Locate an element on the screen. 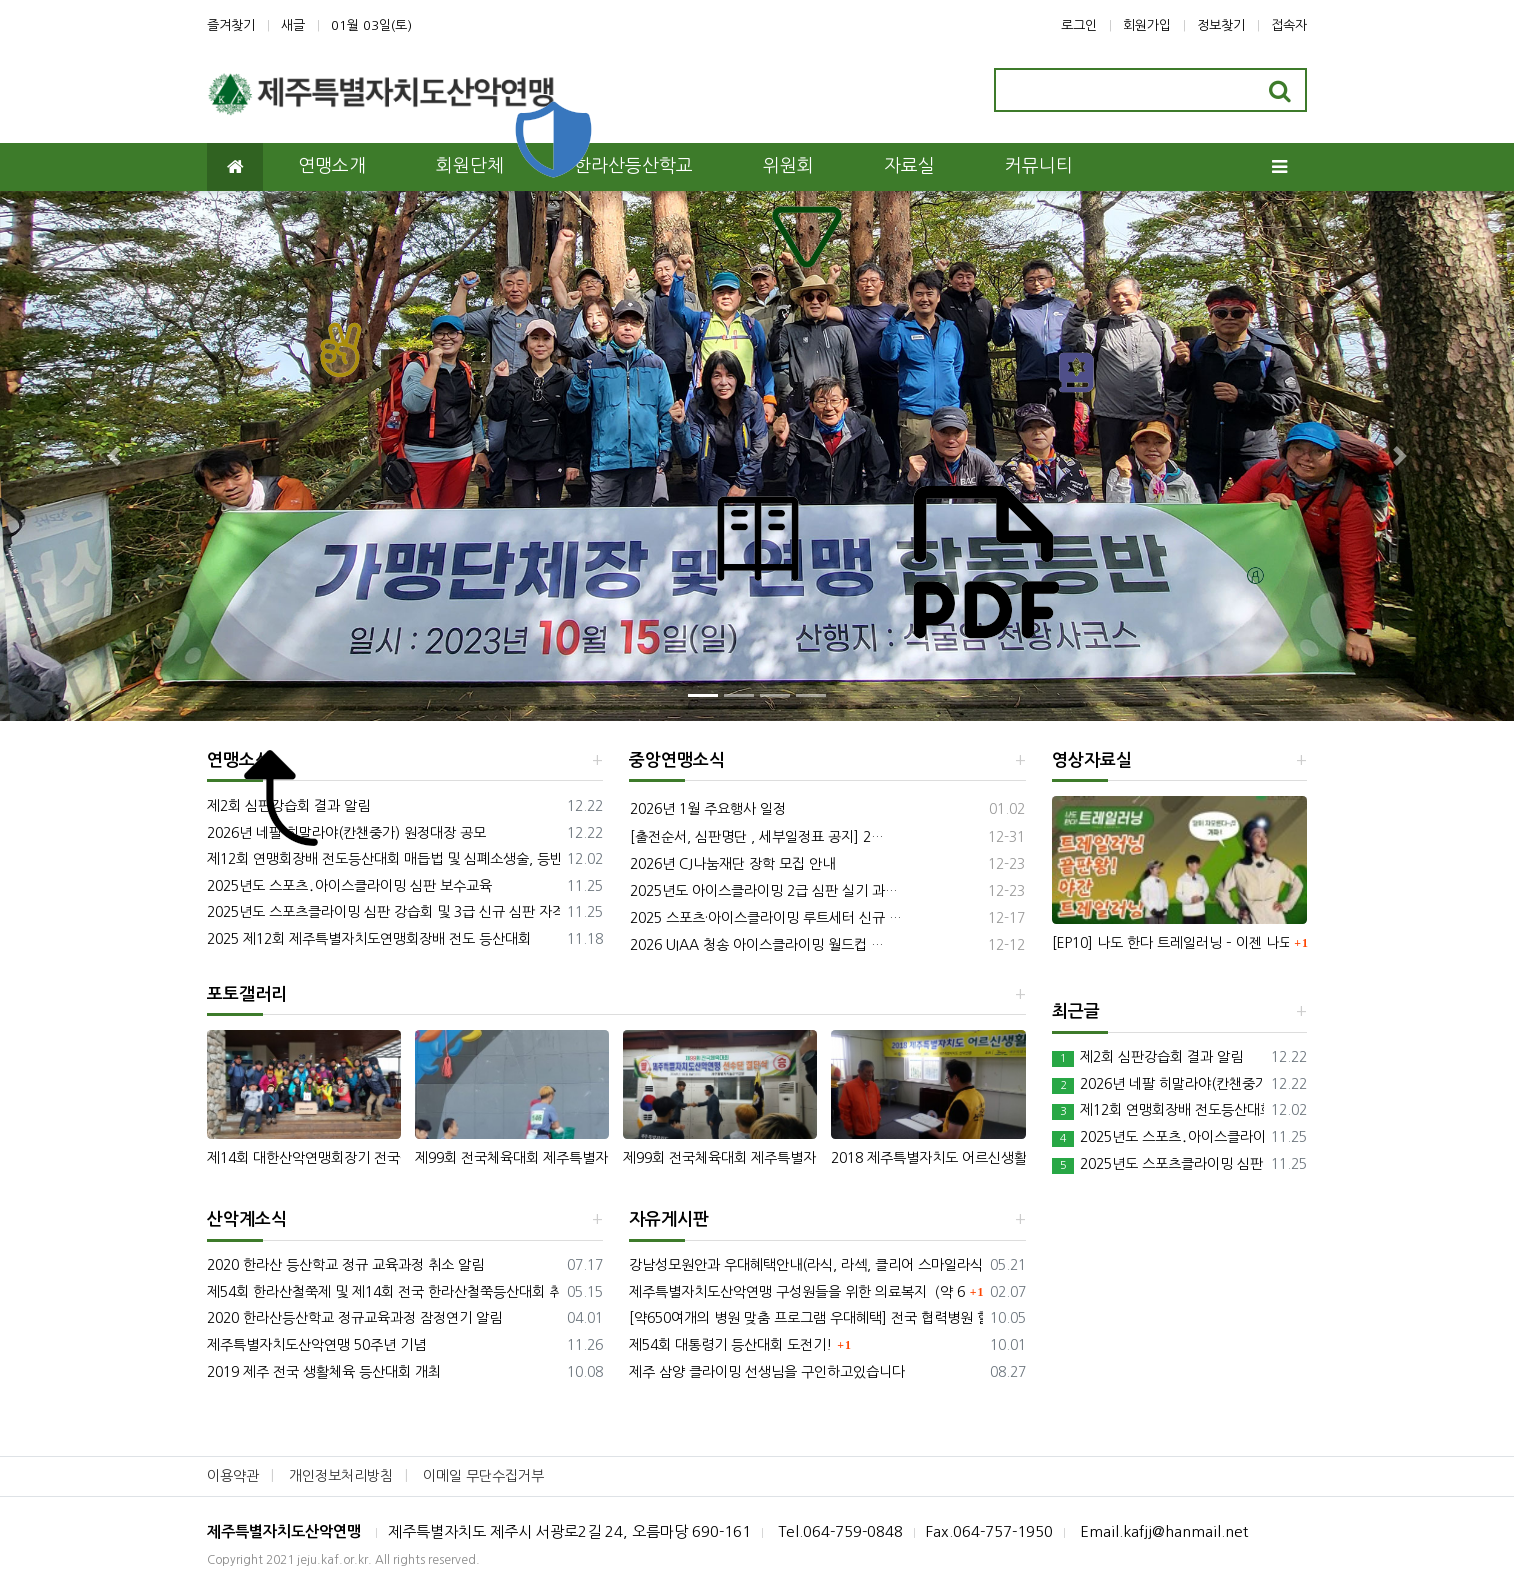 The width and height of the screenshot is (1514, 1593). view or open a PDF document is located at coordinates (983, 568).